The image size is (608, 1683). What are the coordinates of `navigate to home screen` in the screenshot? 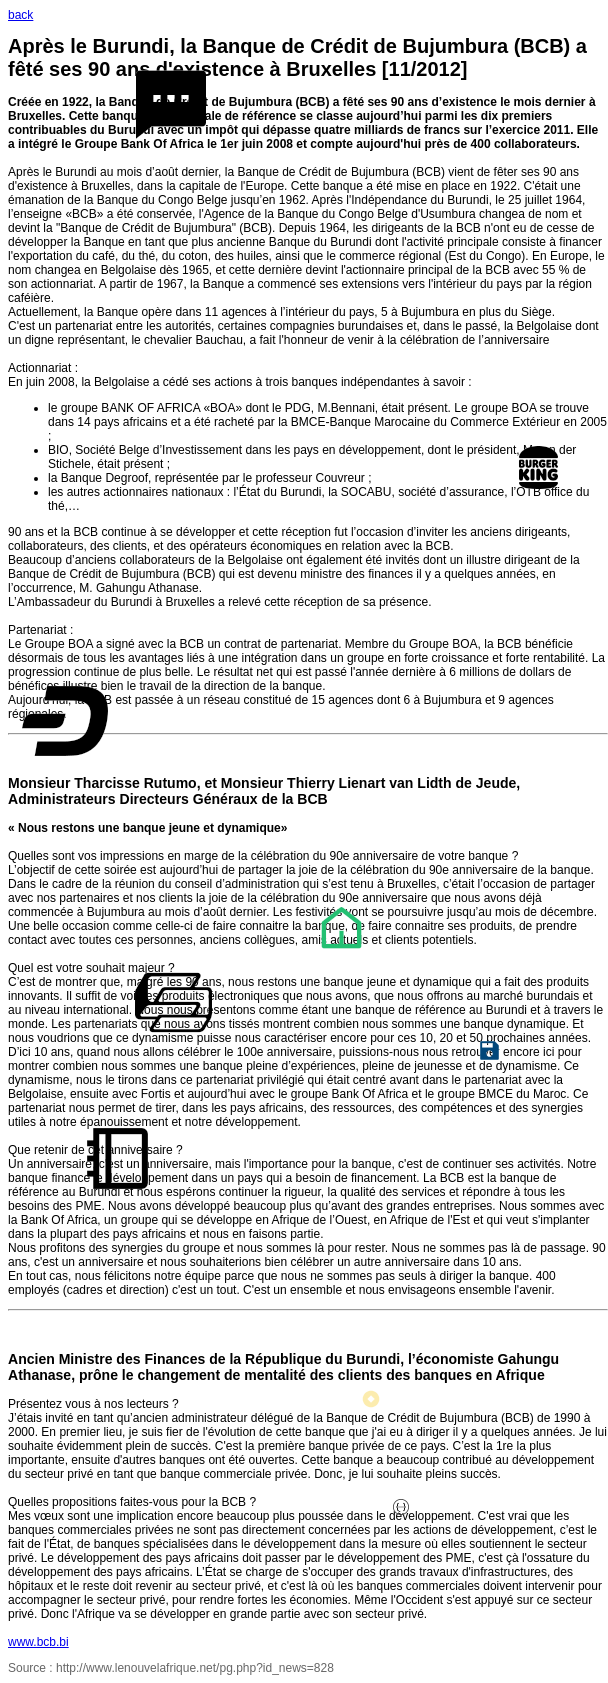 It's located at (341, 928).